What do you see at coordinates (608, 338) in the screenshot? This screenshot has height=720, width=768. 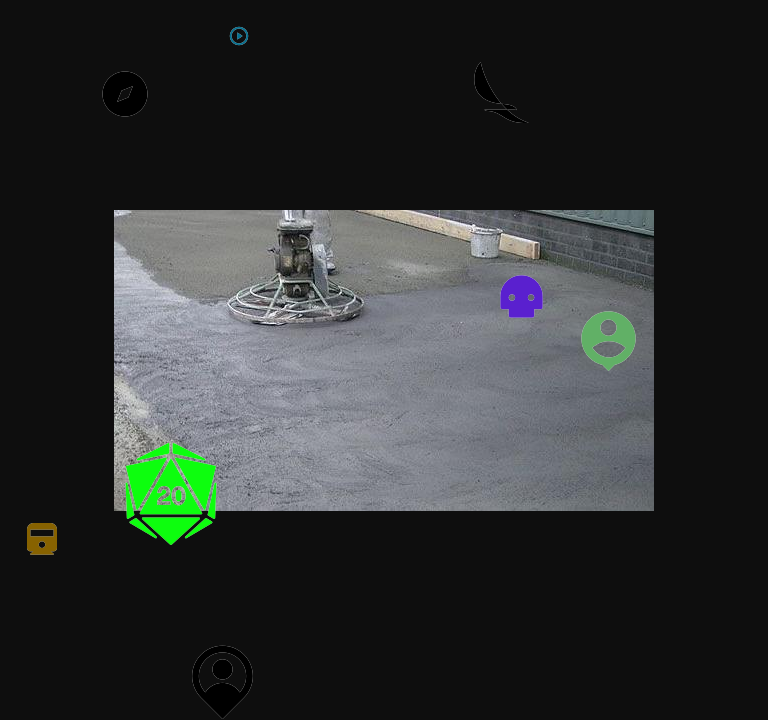 I see `view user profile location` at bounding box center [608, 338].